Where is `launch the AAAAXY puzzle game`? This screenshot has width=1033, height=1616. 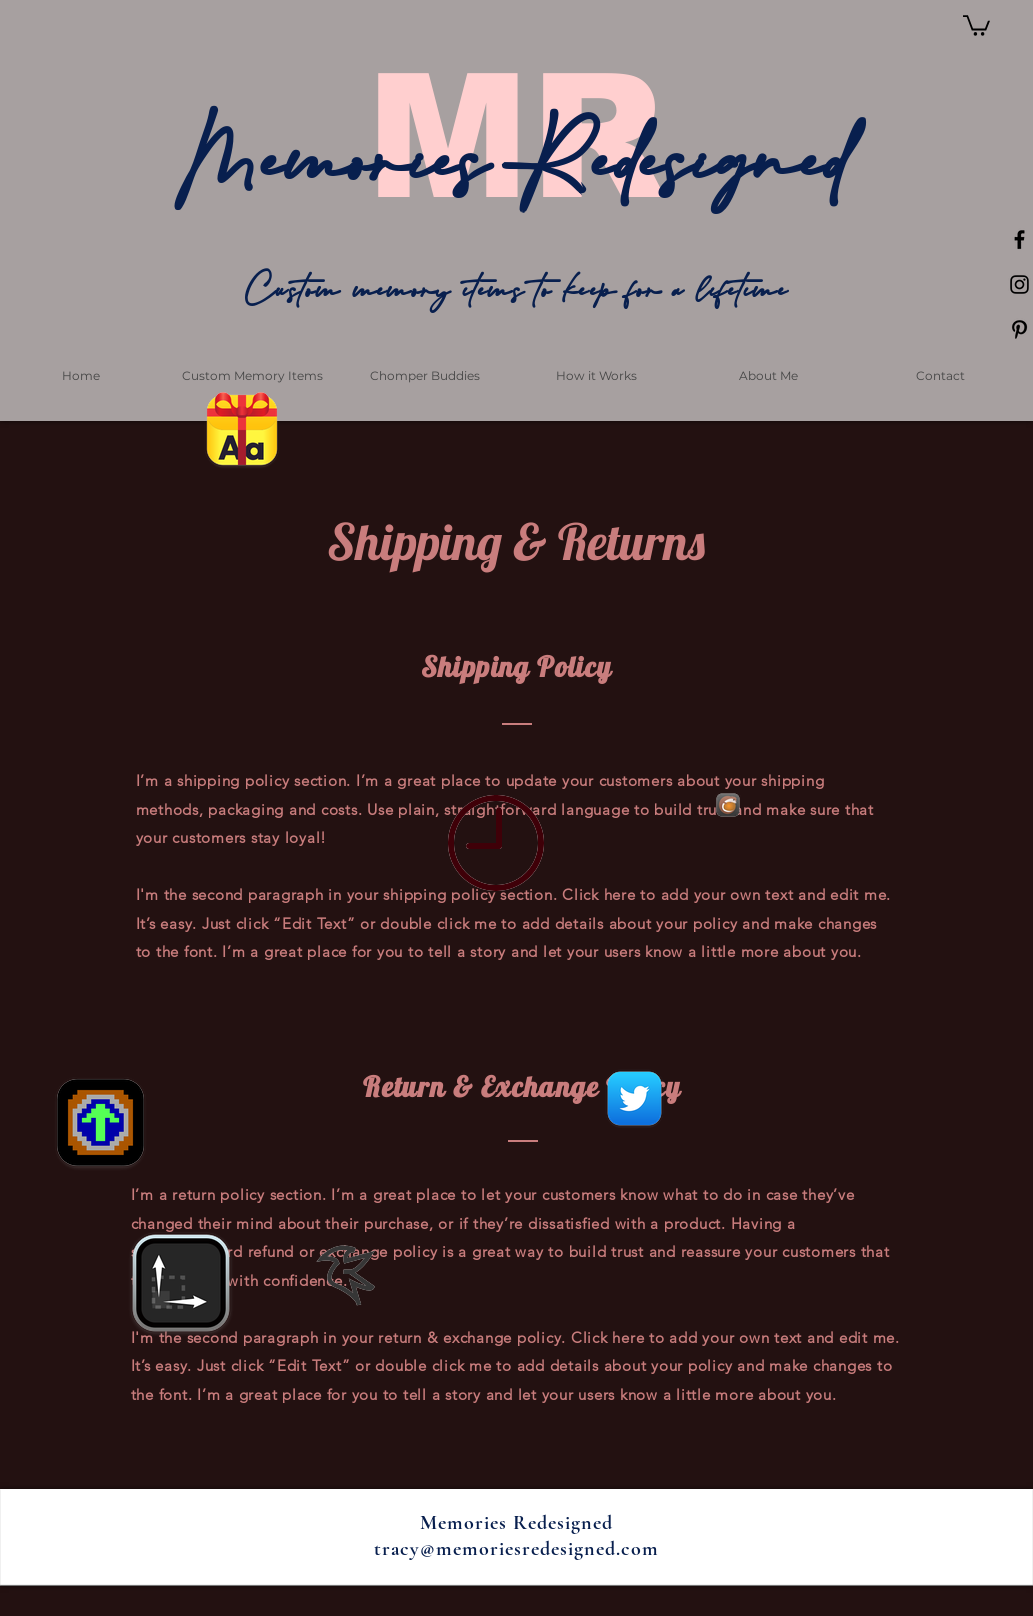
launch the AAAAXY puzzle game is located at coordinates (100, 1122).